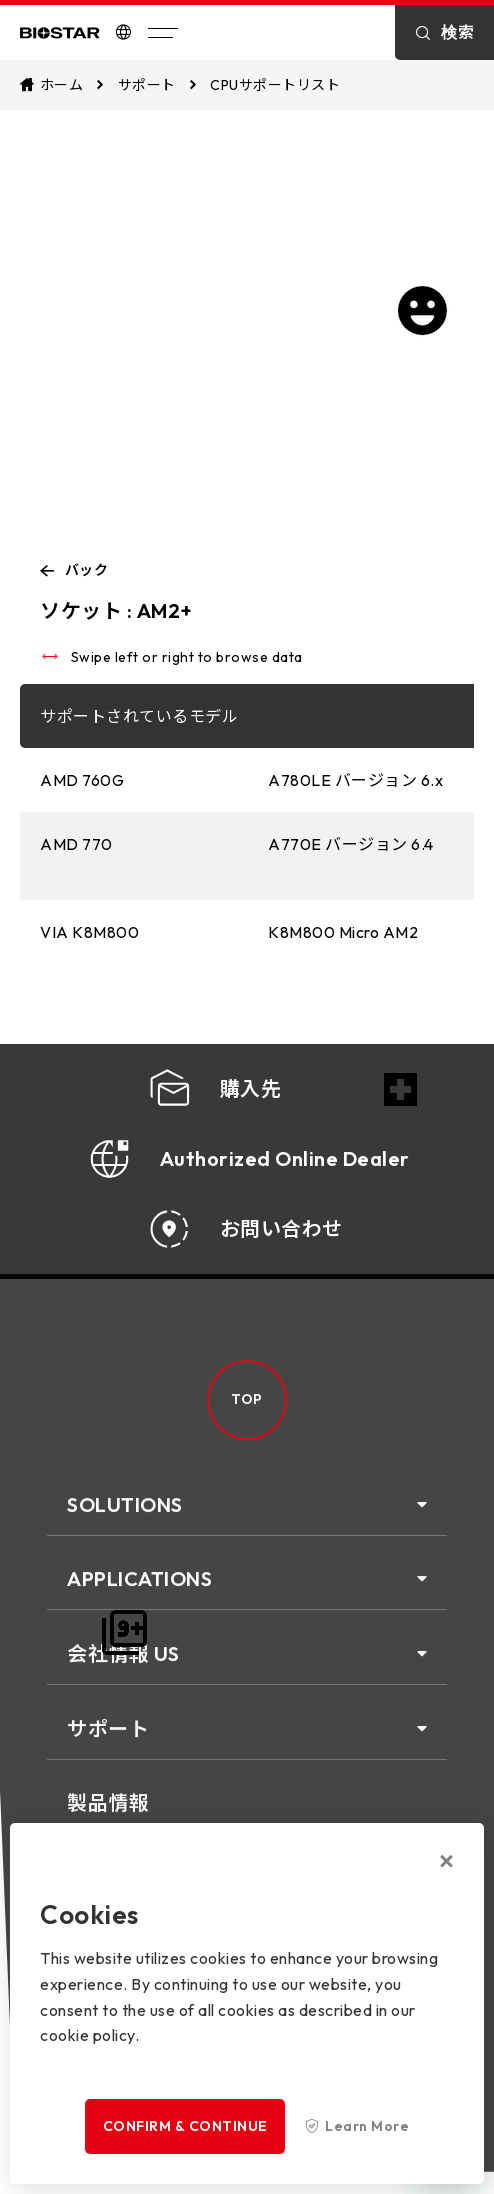 The image size is (494, 2194). What do you see at coordinates (422, 310) in the screenshot?
I see `add an emoji or emoticon to your message` at bounding box center [422, 310].